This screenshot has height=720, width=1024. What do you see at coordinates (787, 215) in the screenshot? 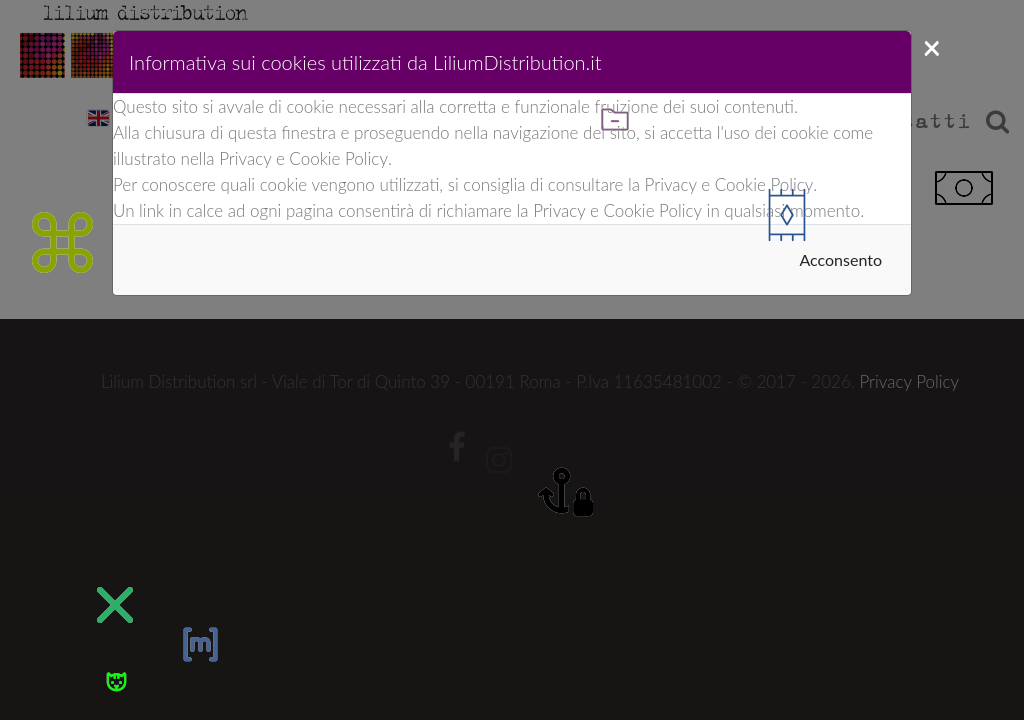
I see `browse or select rugs in a home decor app` at bounding box center [787, 215].